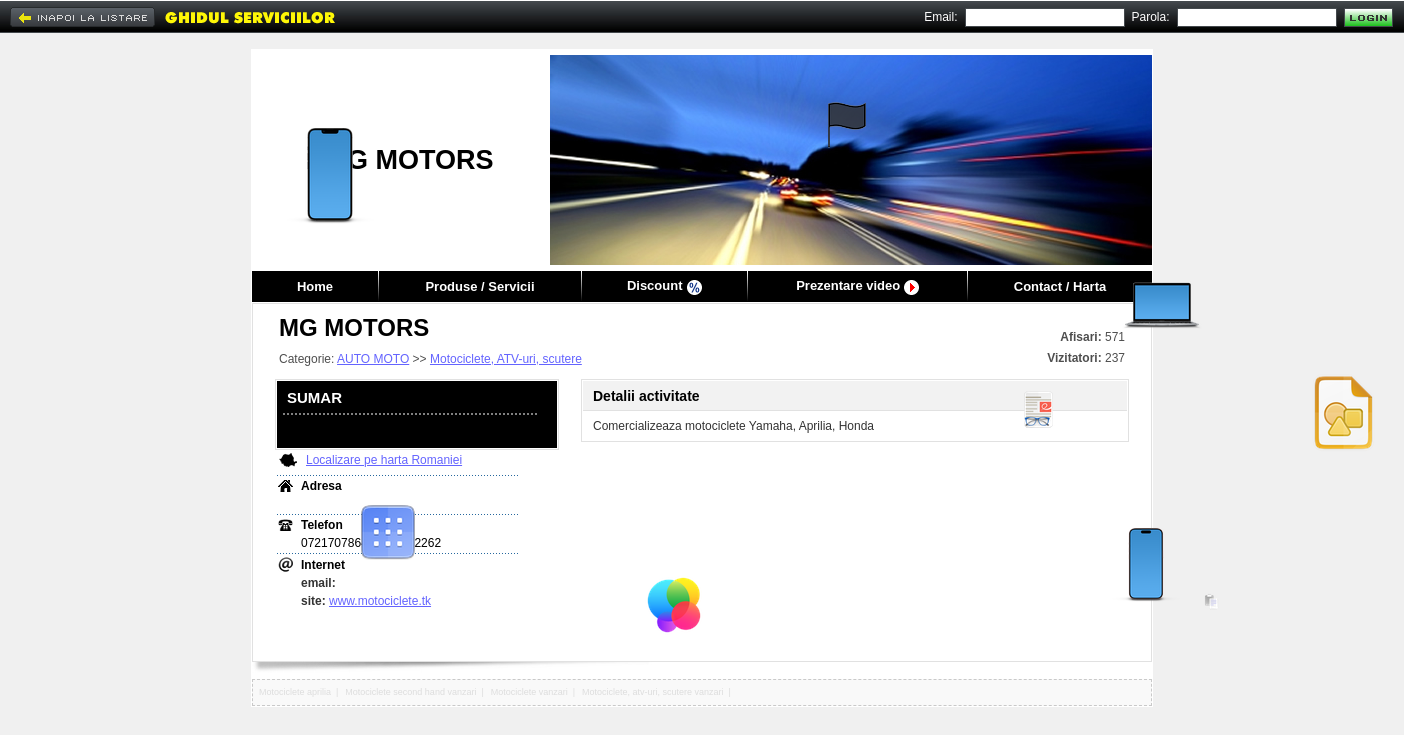  What do you see at coordinates (1343, 412) in the screenshot?
I see `open an opendocument graphics template file` at bounding box center [1343, 412].